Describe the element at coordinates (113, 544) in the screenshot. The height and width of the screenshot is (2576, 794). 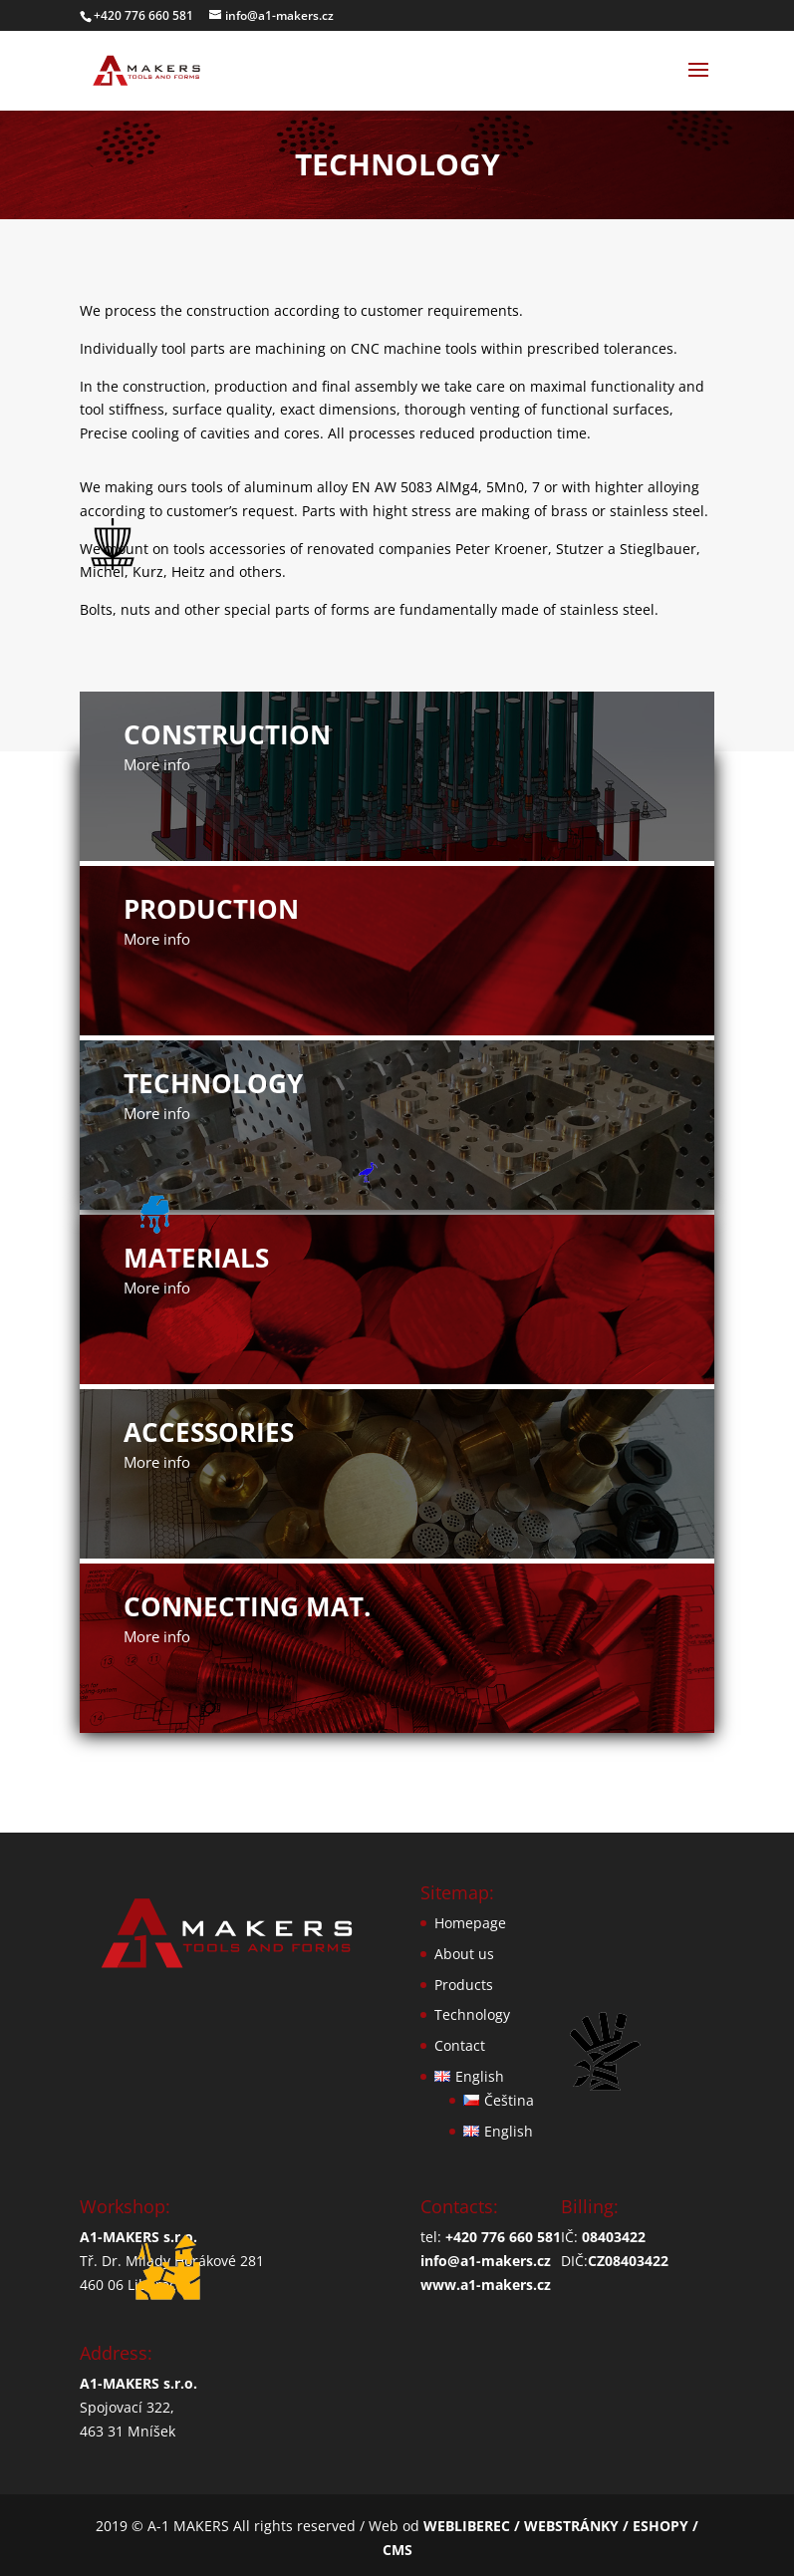
I see `access disc golf course information` at that location.